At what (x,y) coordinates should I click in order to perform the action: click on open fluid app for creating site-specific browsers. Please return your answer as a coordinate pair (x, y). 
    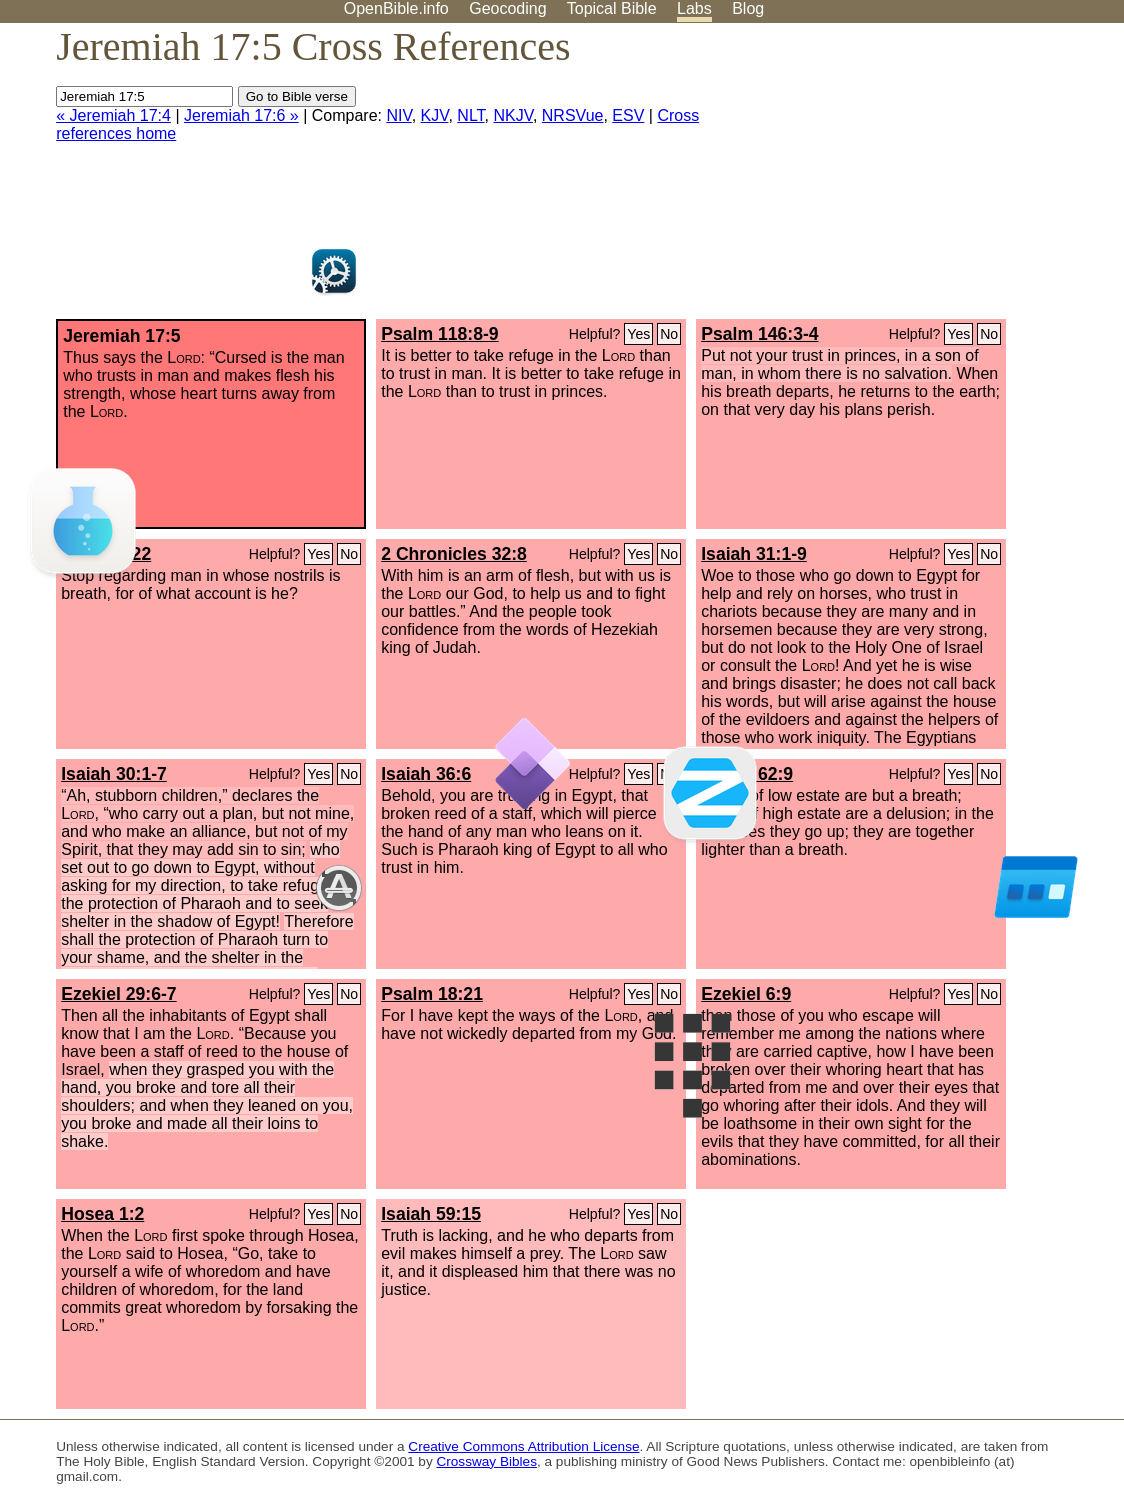
    Looking at the image, I should click on (83, 521).